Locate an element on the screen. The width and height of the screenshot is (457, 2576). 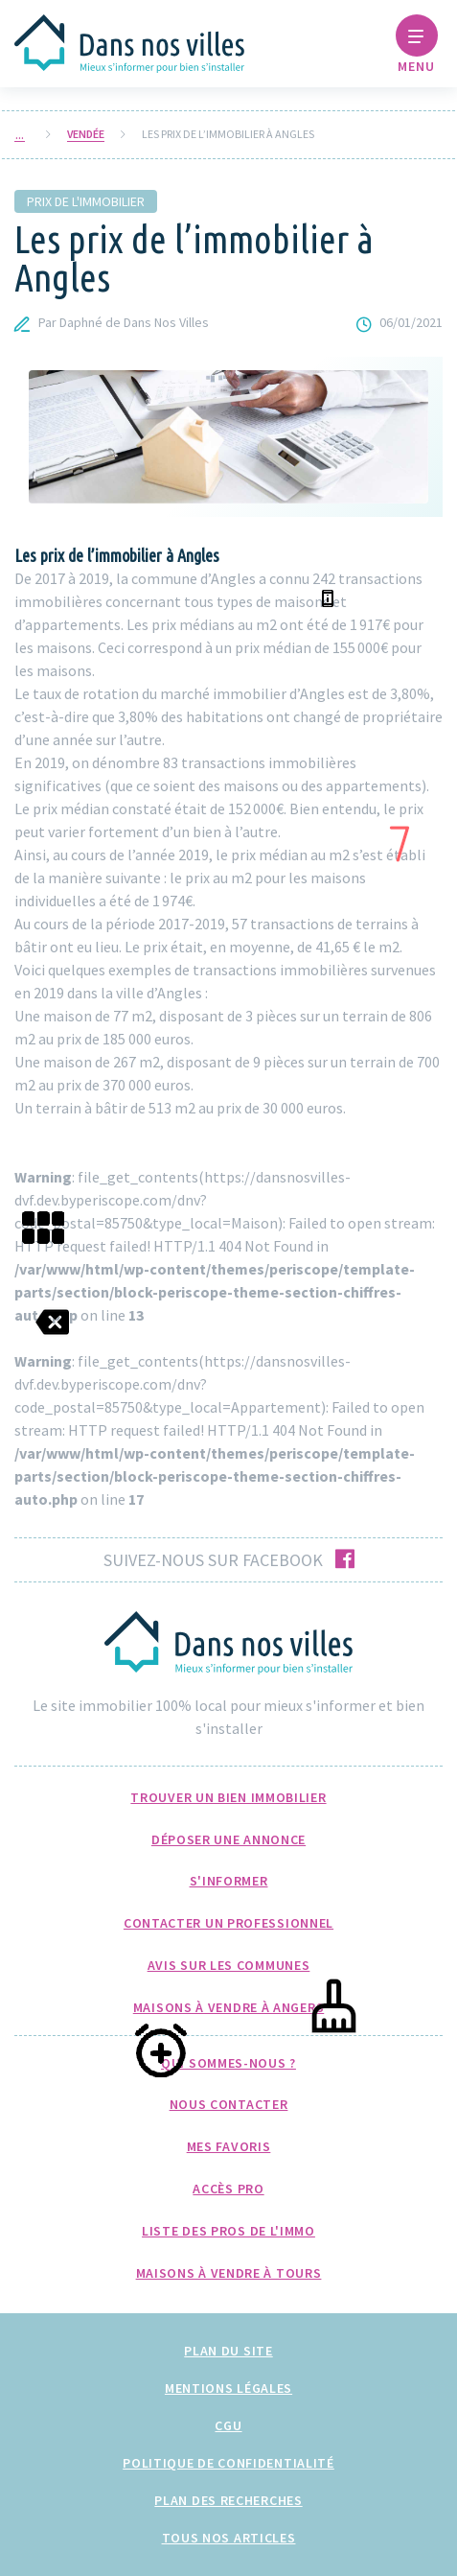
delete the last character entered is located at coordinates (52, 1322).